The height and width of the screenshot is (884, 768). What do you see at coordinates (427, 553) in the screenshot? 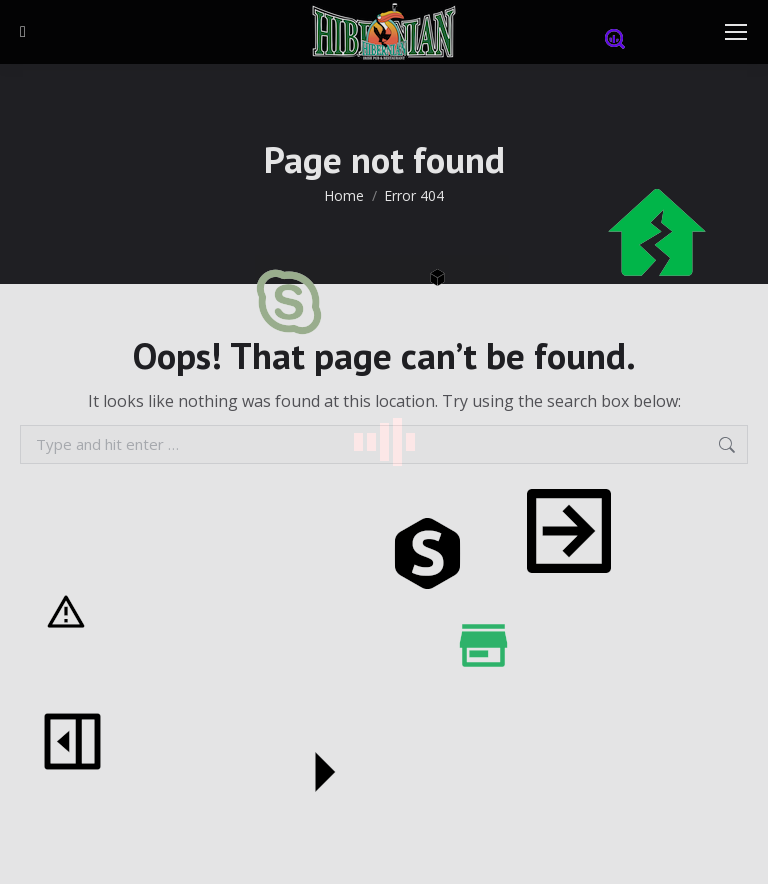
I see `visit the SPOJ competitive programming platform` at bounding box center [427, 553].